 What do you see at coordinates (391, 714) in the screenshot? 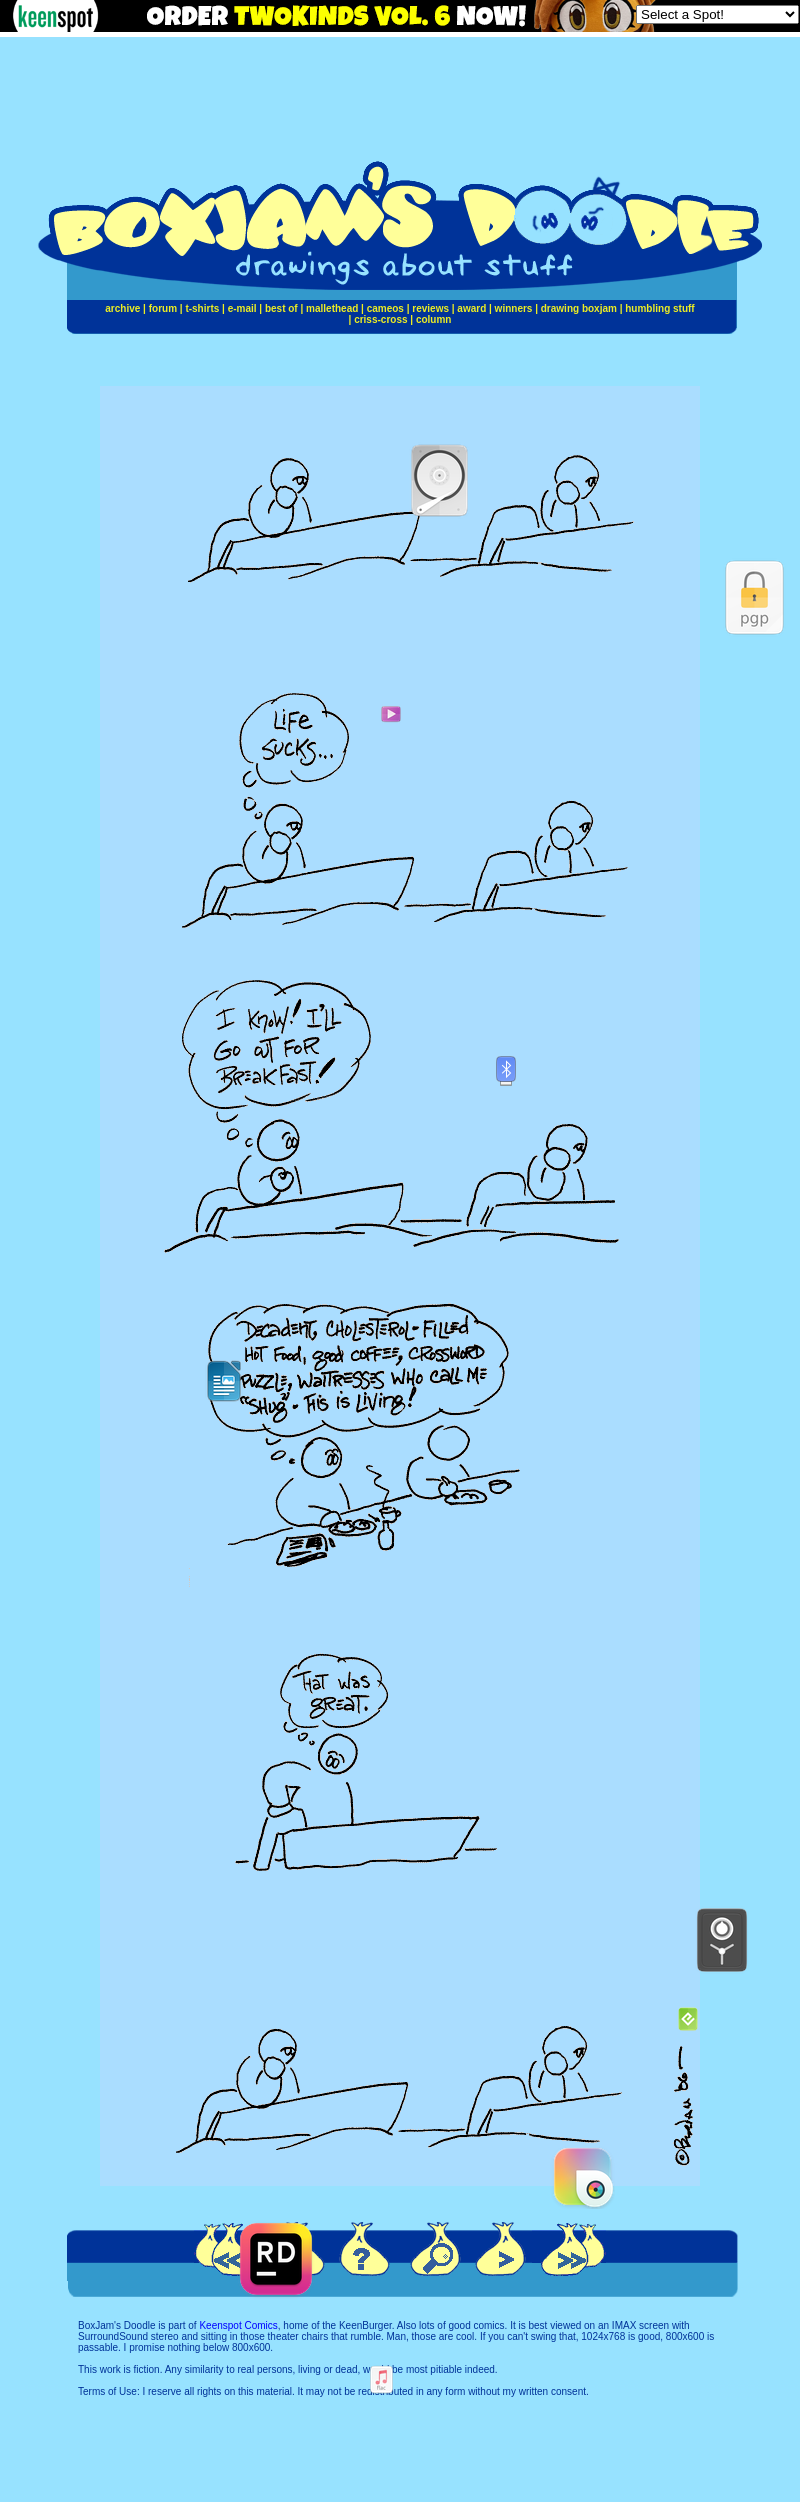
I see `open multimedia or media player app` at bounding box center [391, 714].